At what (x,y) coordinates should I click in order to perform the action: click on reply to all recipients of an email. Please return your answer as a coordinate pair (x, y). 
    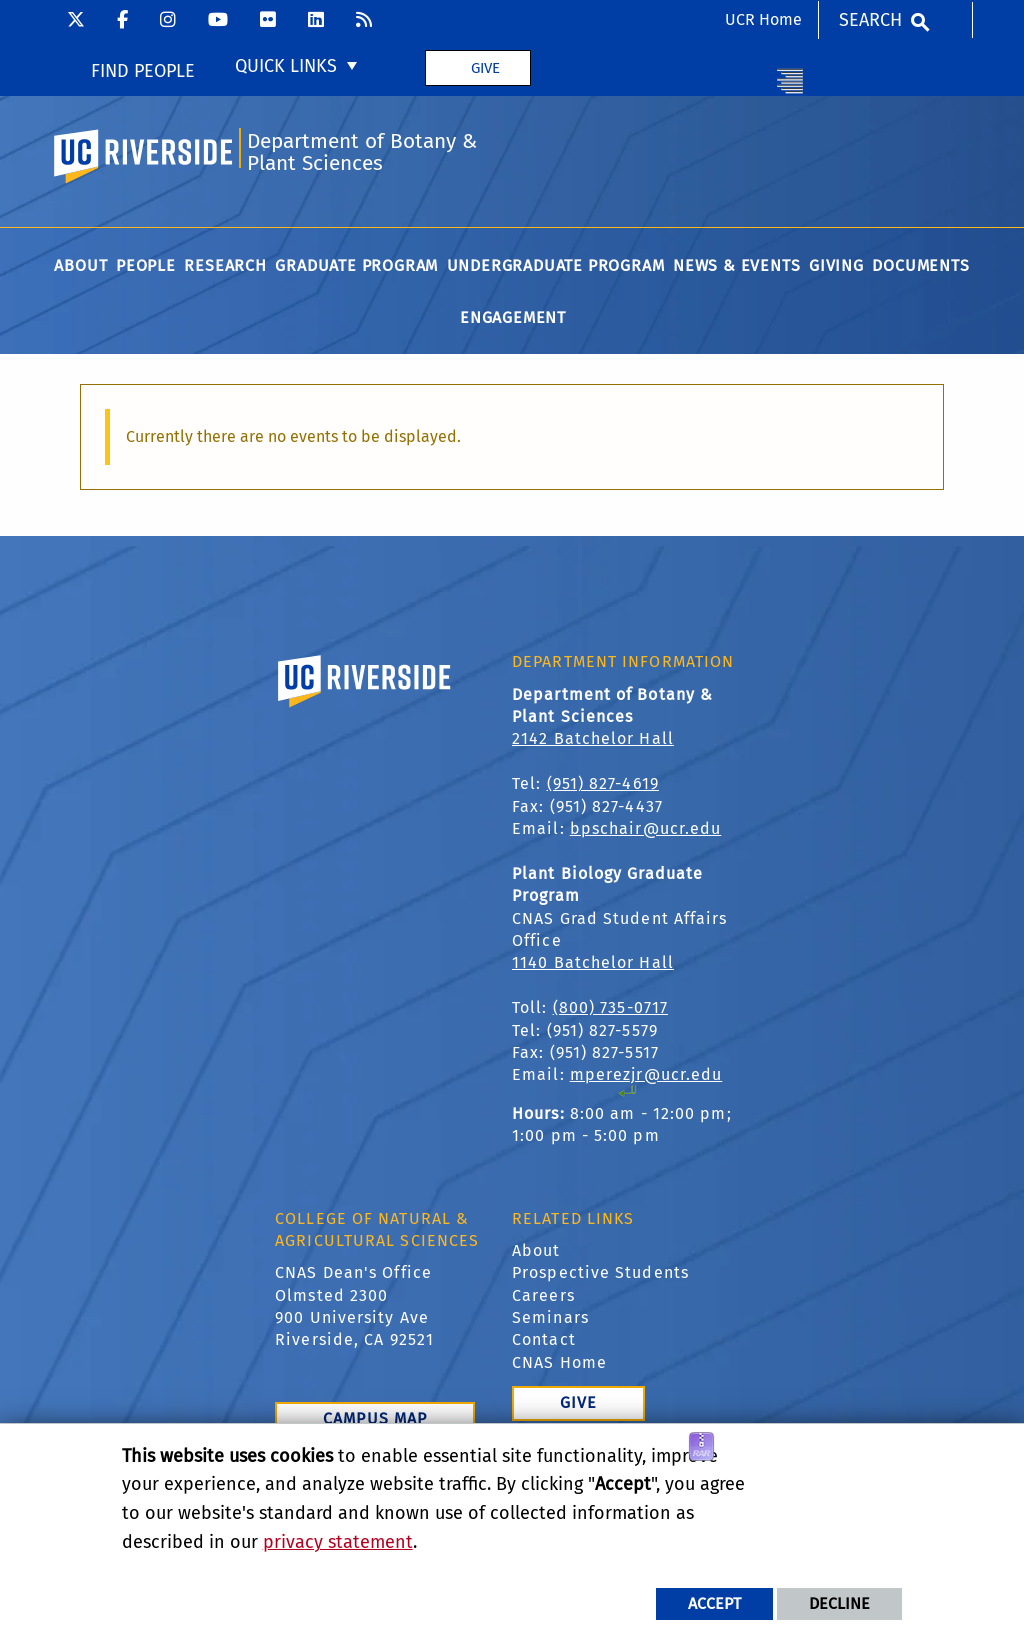
    Looking at the image, I should click on (627, 1091).